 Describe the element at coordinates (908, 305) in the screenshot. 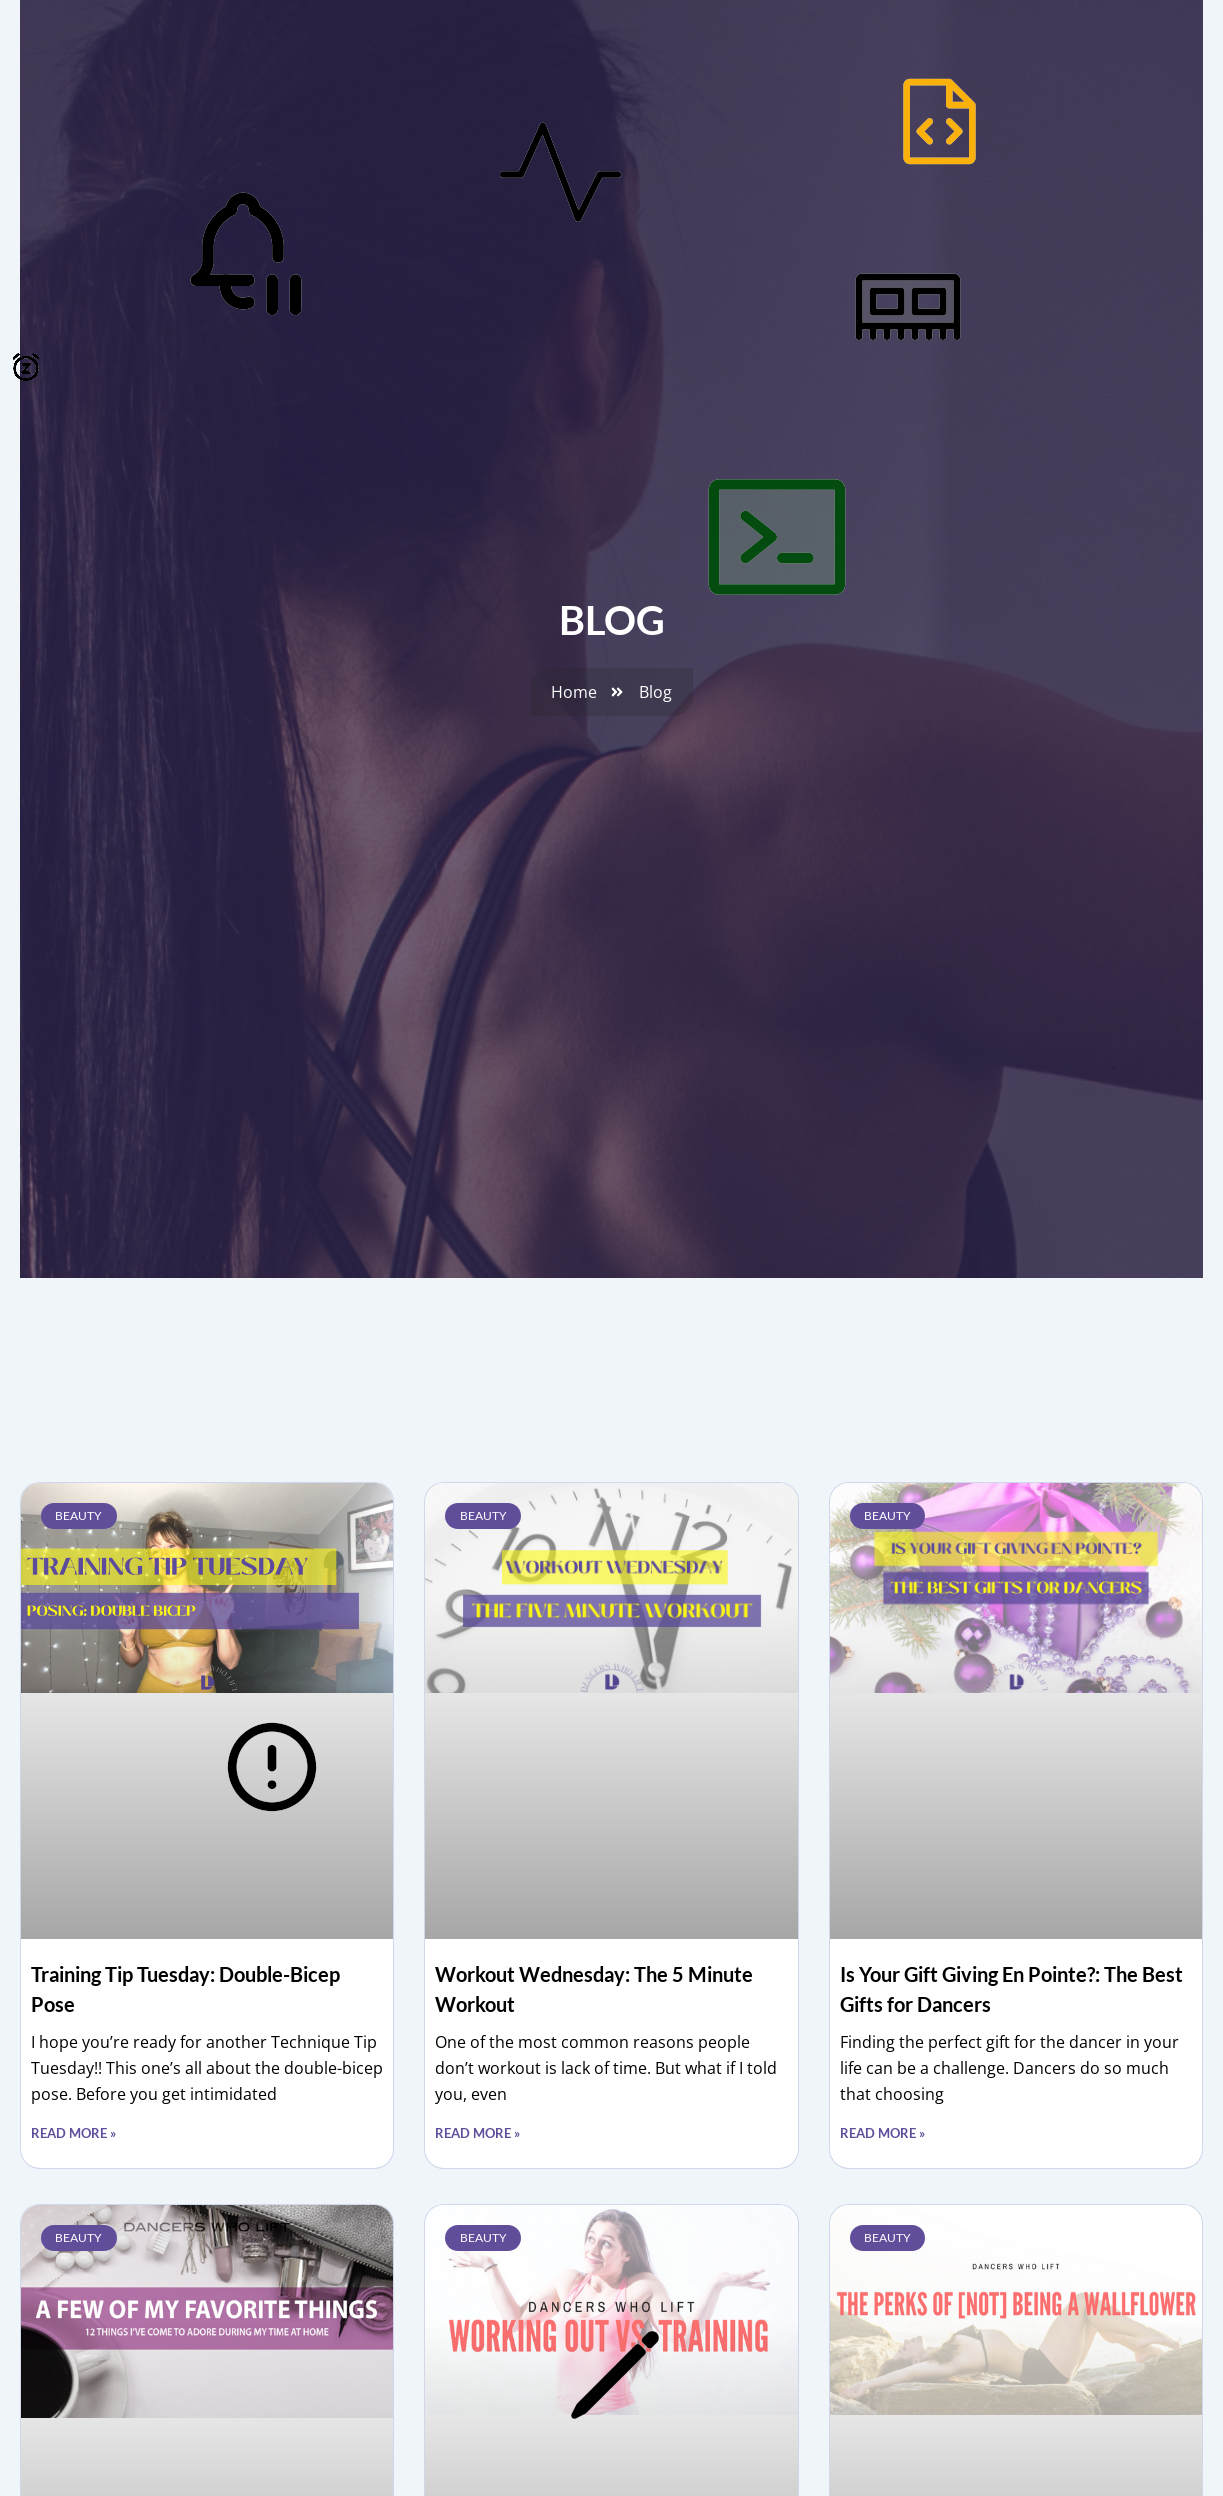

I see `view system memory or RAM usage` at that location.